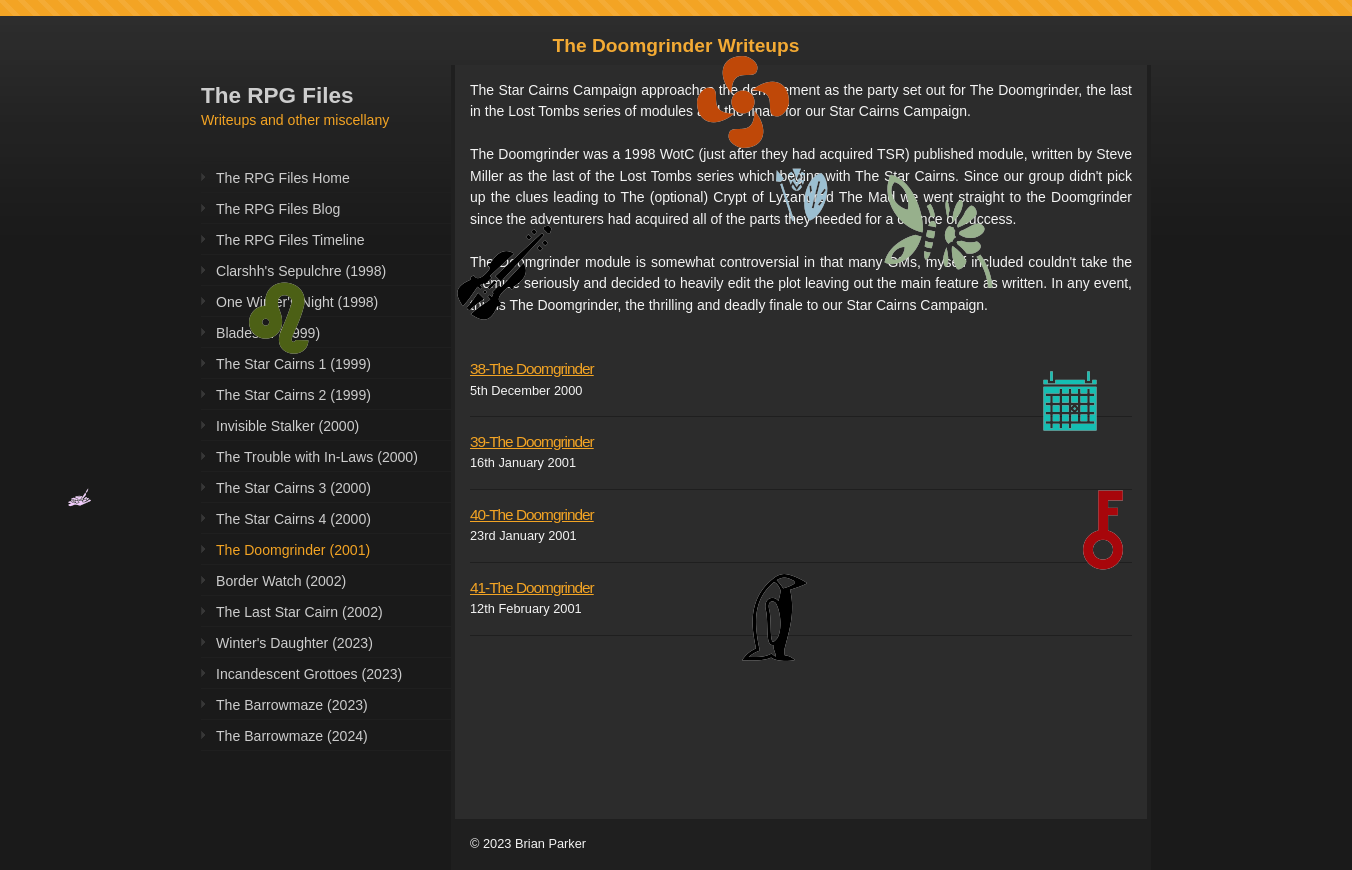  Describe the element at coordinates (504, 272) in the screenshot. I see `access music or audio settings` at that location.